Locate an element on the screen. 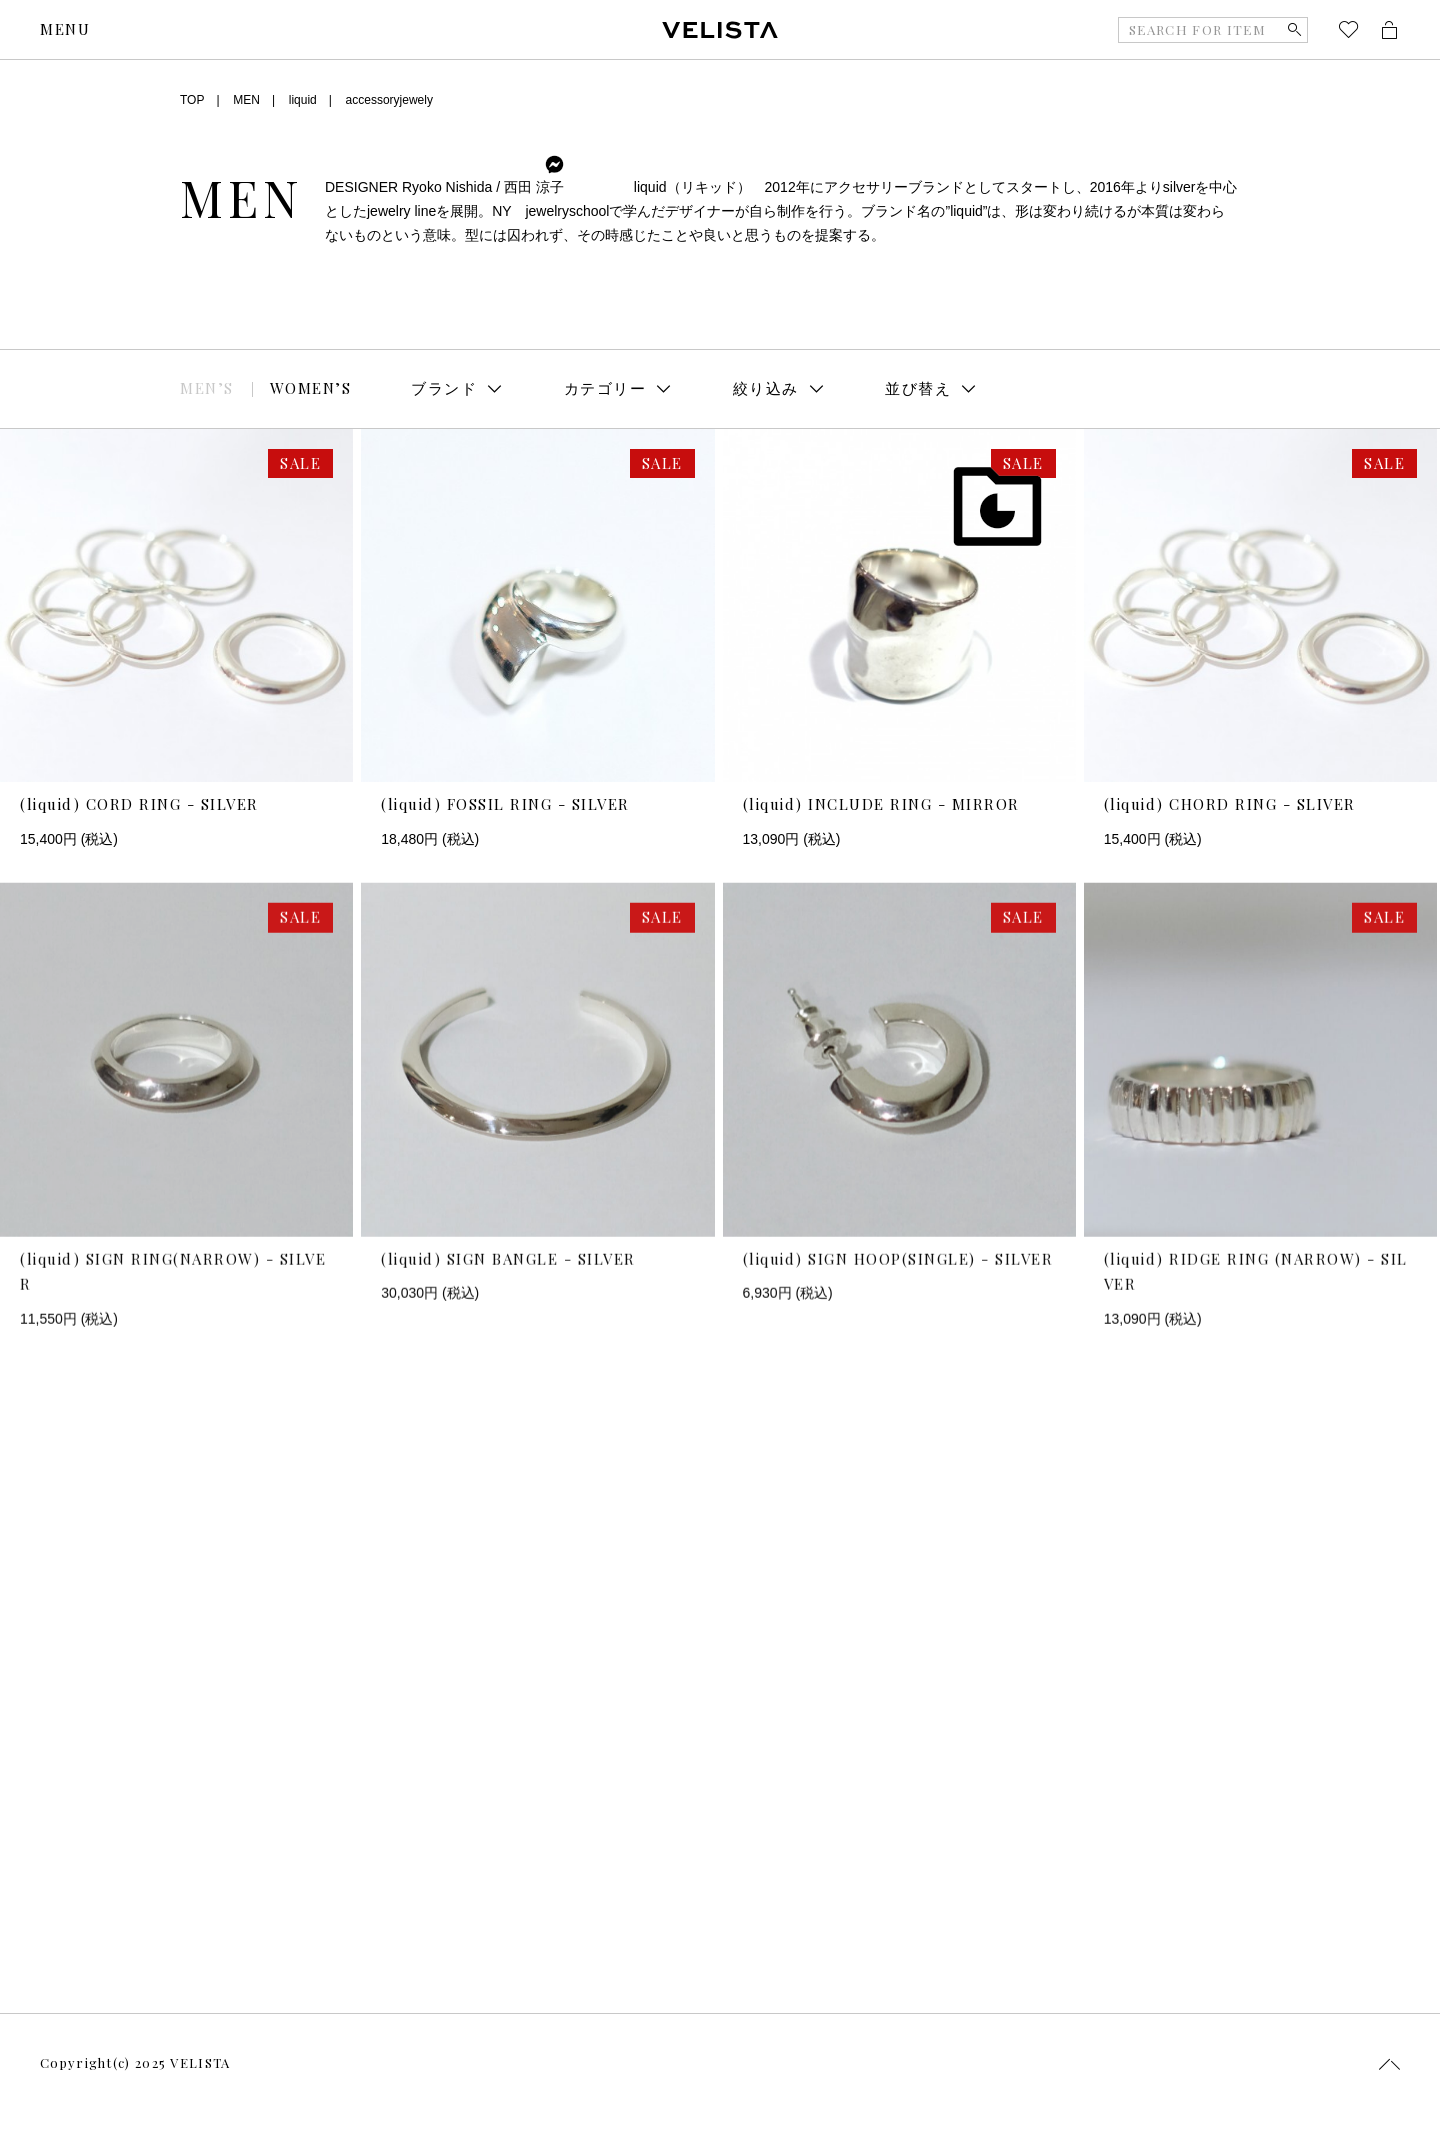 This screenshot has width=1440, height=2154. open facebook messenger is located at coordinates (554, 164).